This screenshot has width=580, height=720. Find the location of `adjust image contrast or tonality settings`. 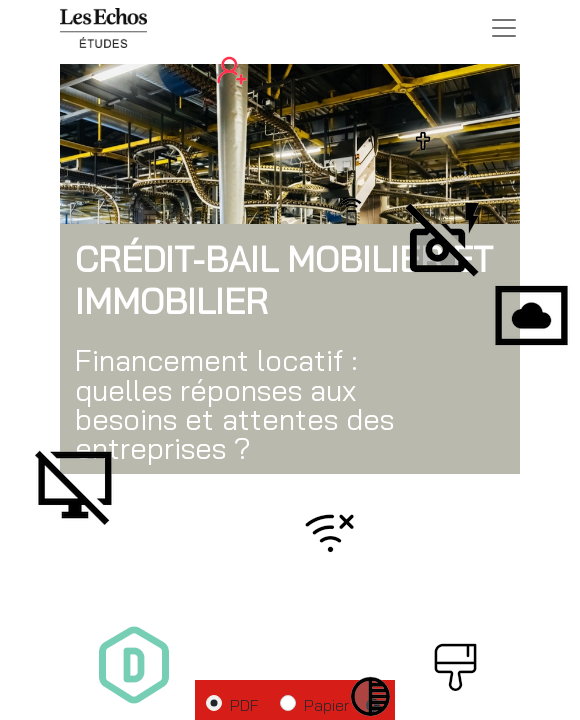

adjust image contrast or tonality settings is located at coordinates (370, 696).